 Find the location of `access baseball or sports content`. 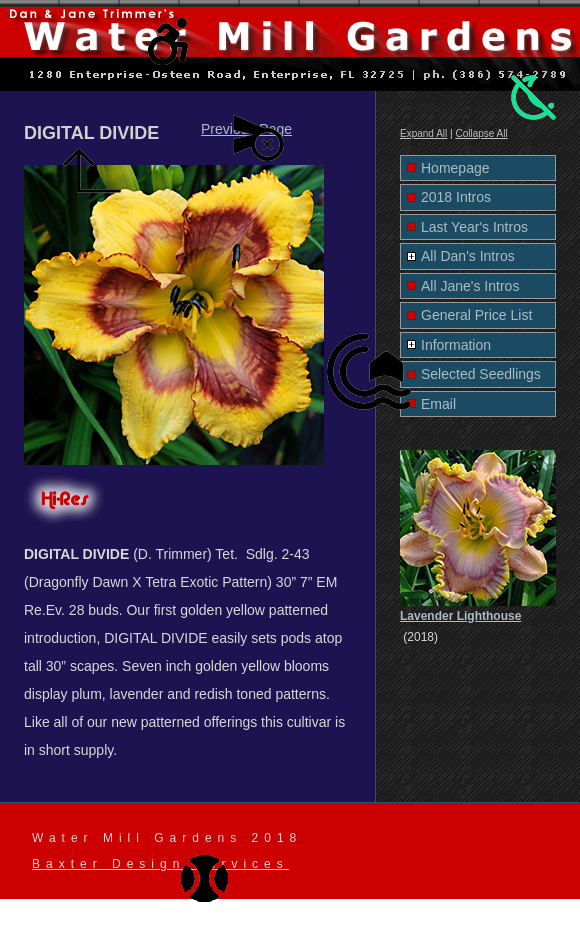

access baseball or sports content is located at coordinates (204, 878).